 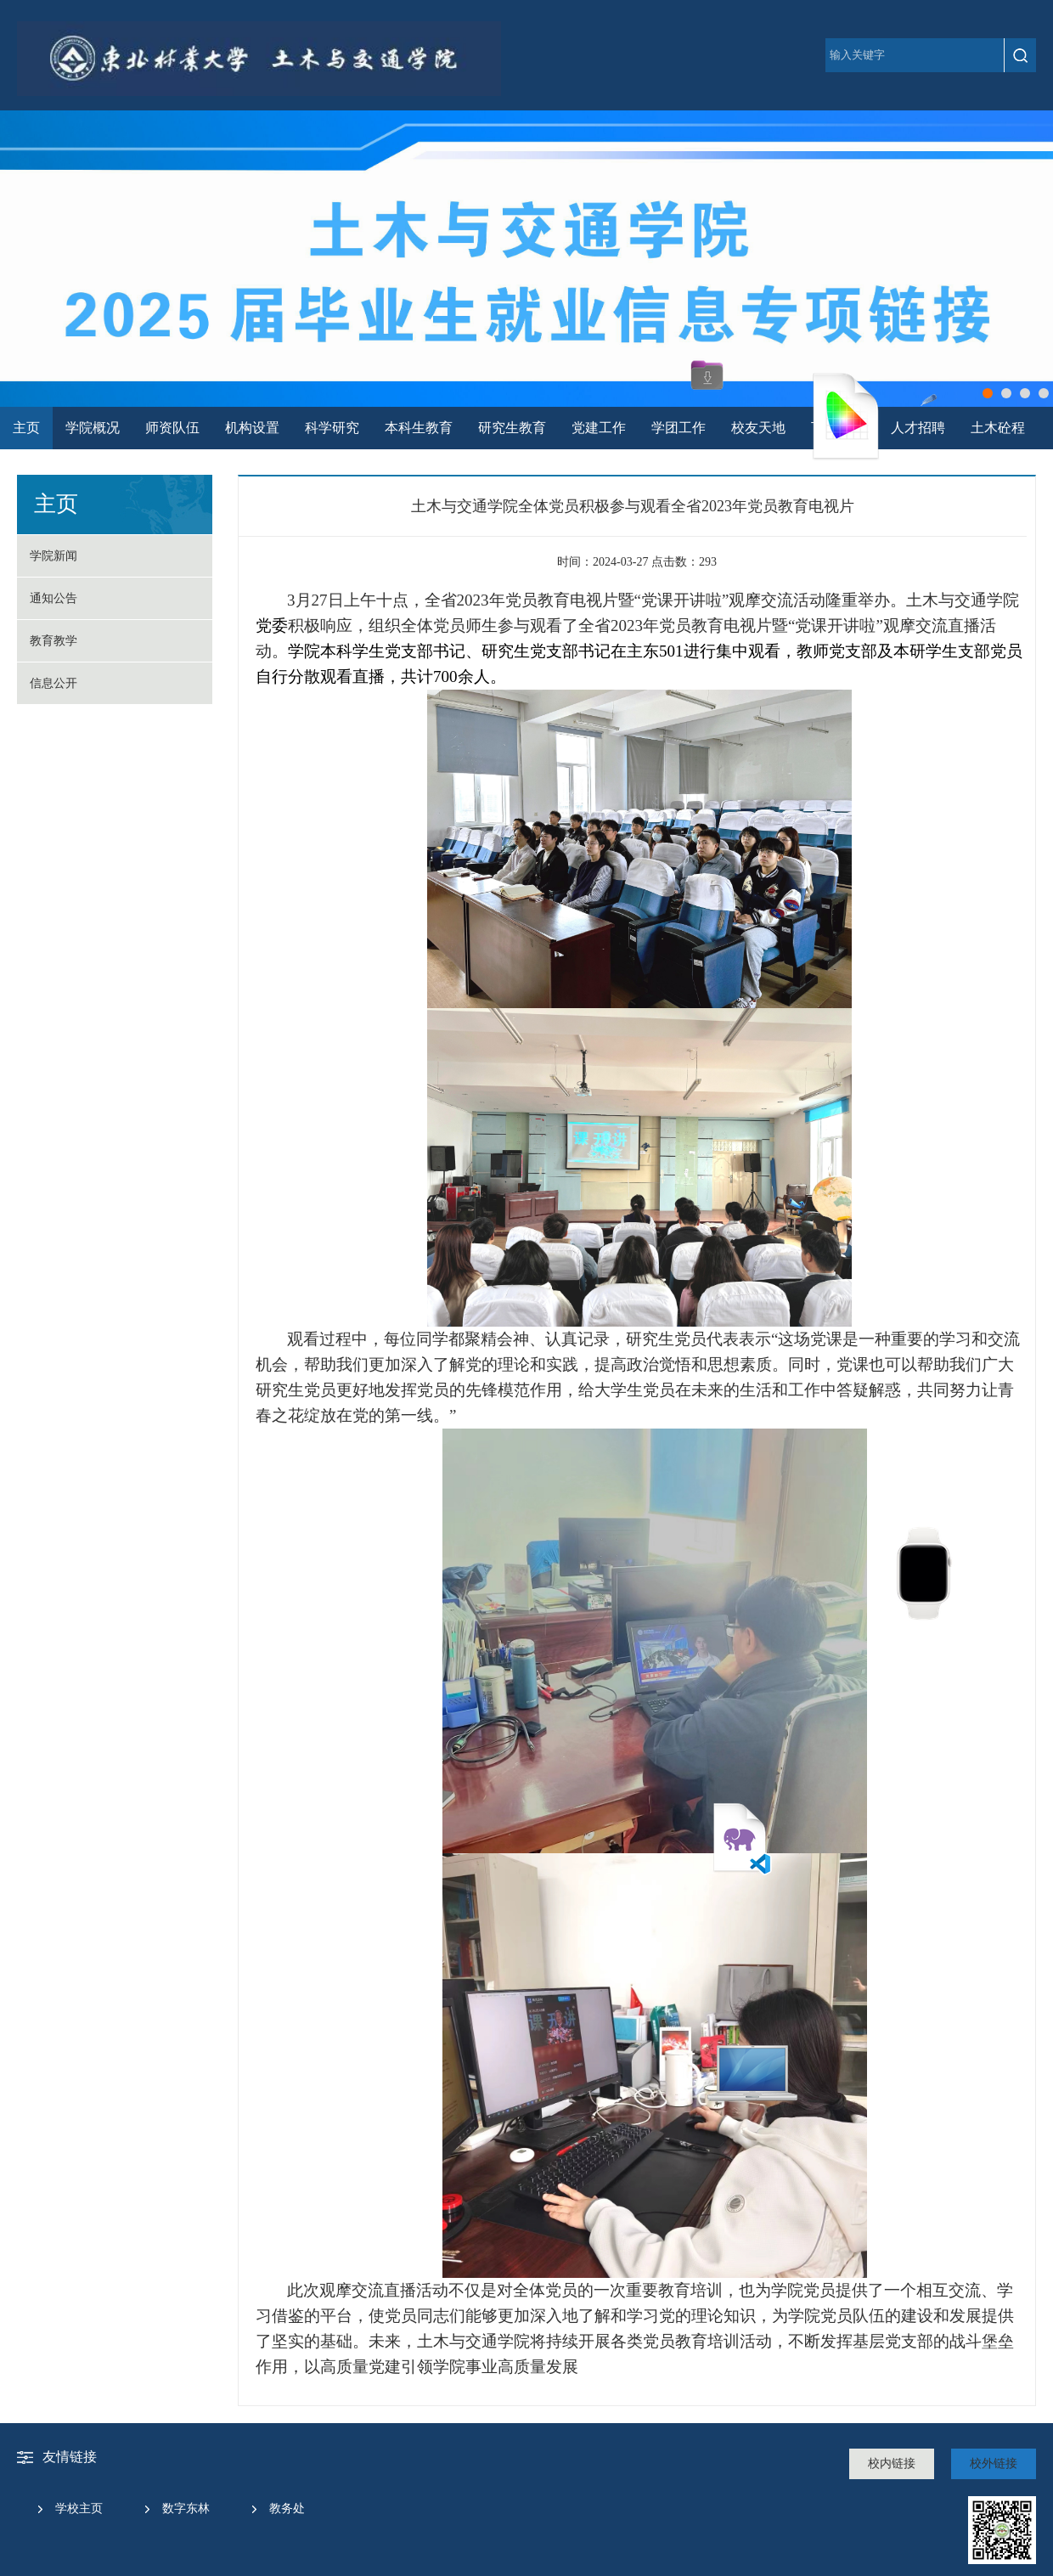 What do you see at coordinates (740, 1839) in the screenshot?
I see `open a PHP file in Visual Studio Code` at bounding box center [740, 1839].